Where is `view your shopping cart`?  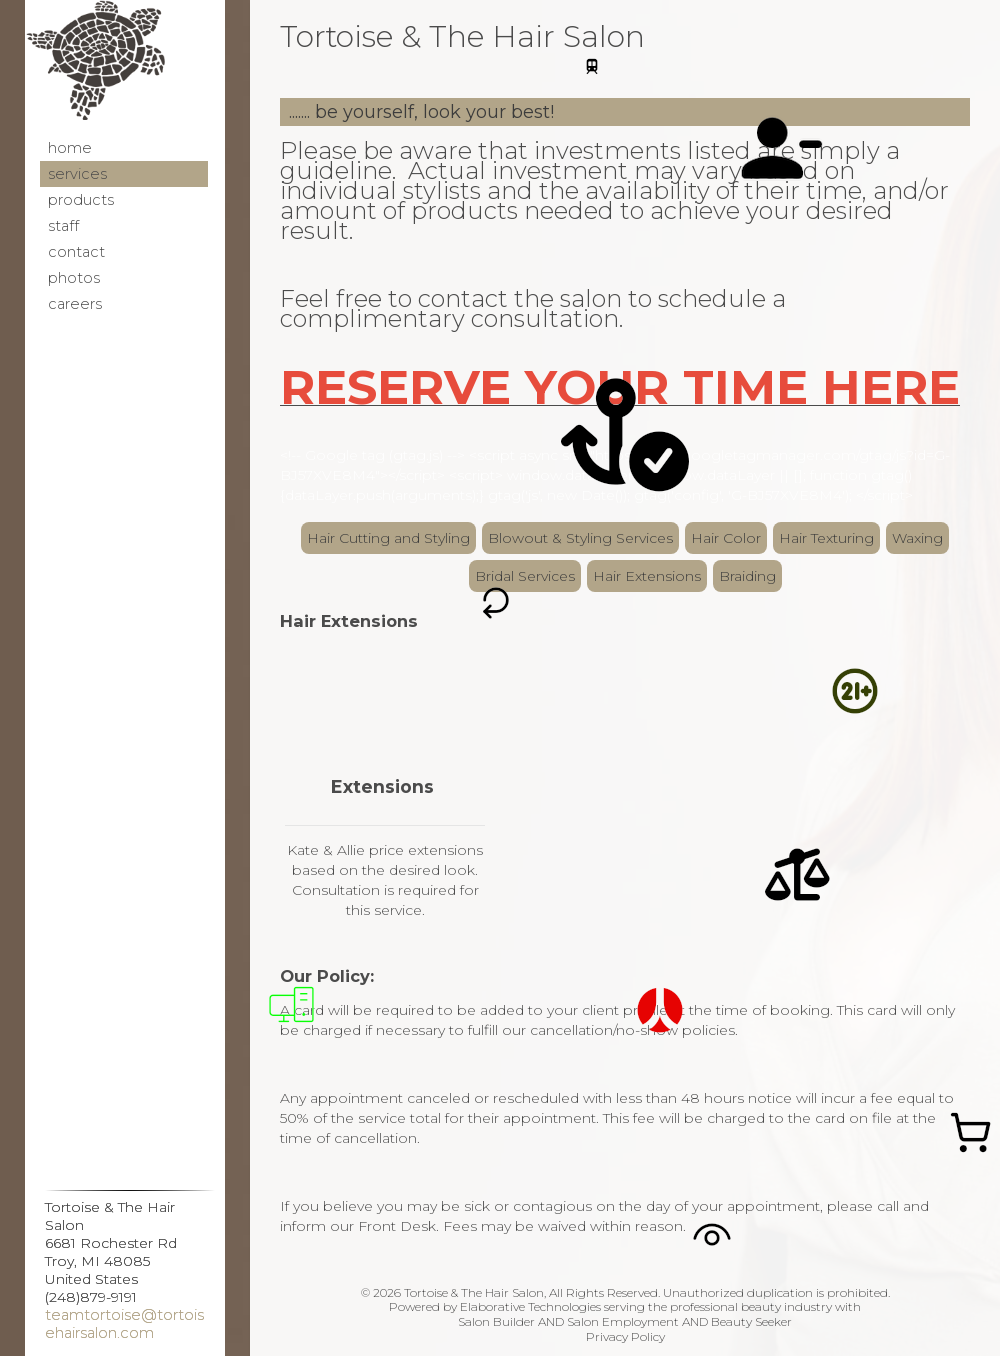
view your shopping cart is located at coordinates (970, 1132).